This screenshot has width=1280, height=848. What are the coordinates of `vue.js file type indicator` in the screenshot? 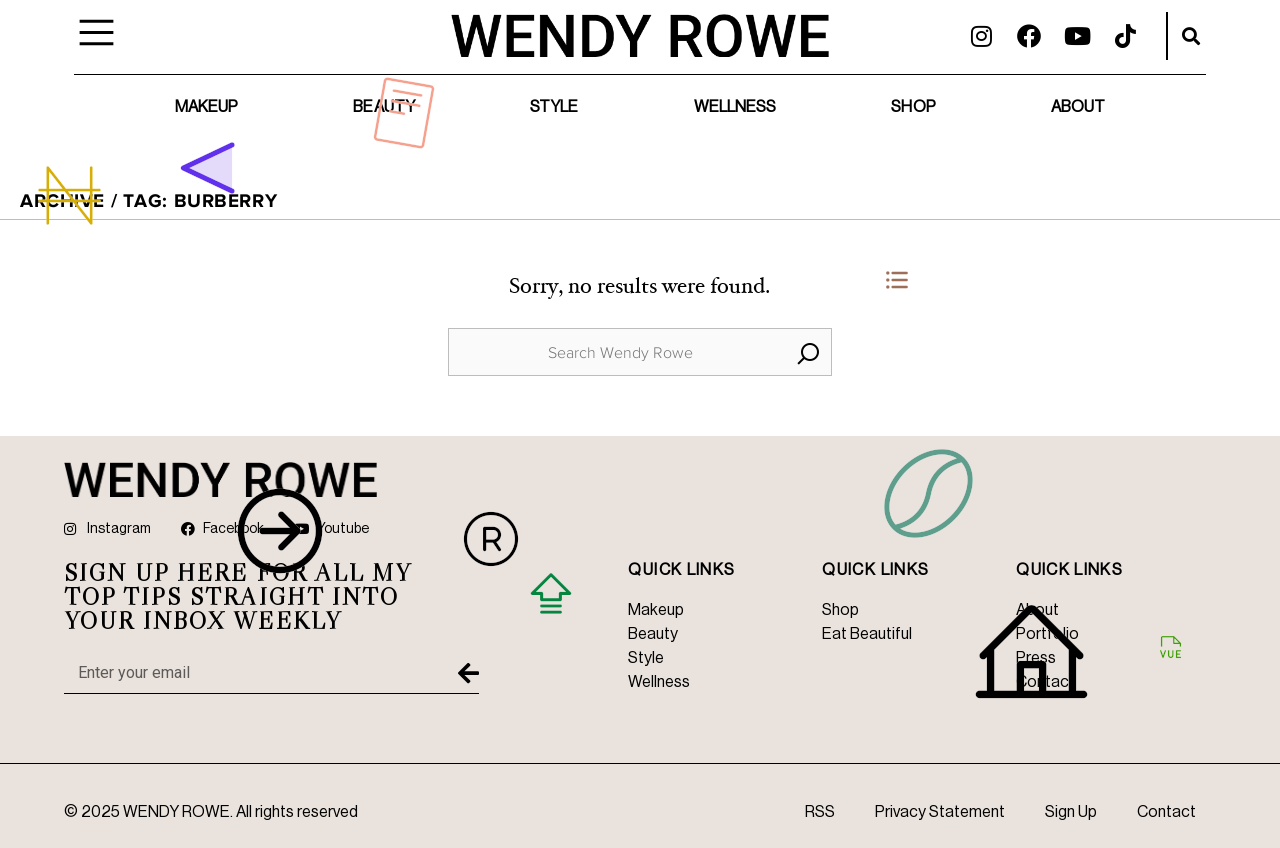 It's located at (1171, 648).